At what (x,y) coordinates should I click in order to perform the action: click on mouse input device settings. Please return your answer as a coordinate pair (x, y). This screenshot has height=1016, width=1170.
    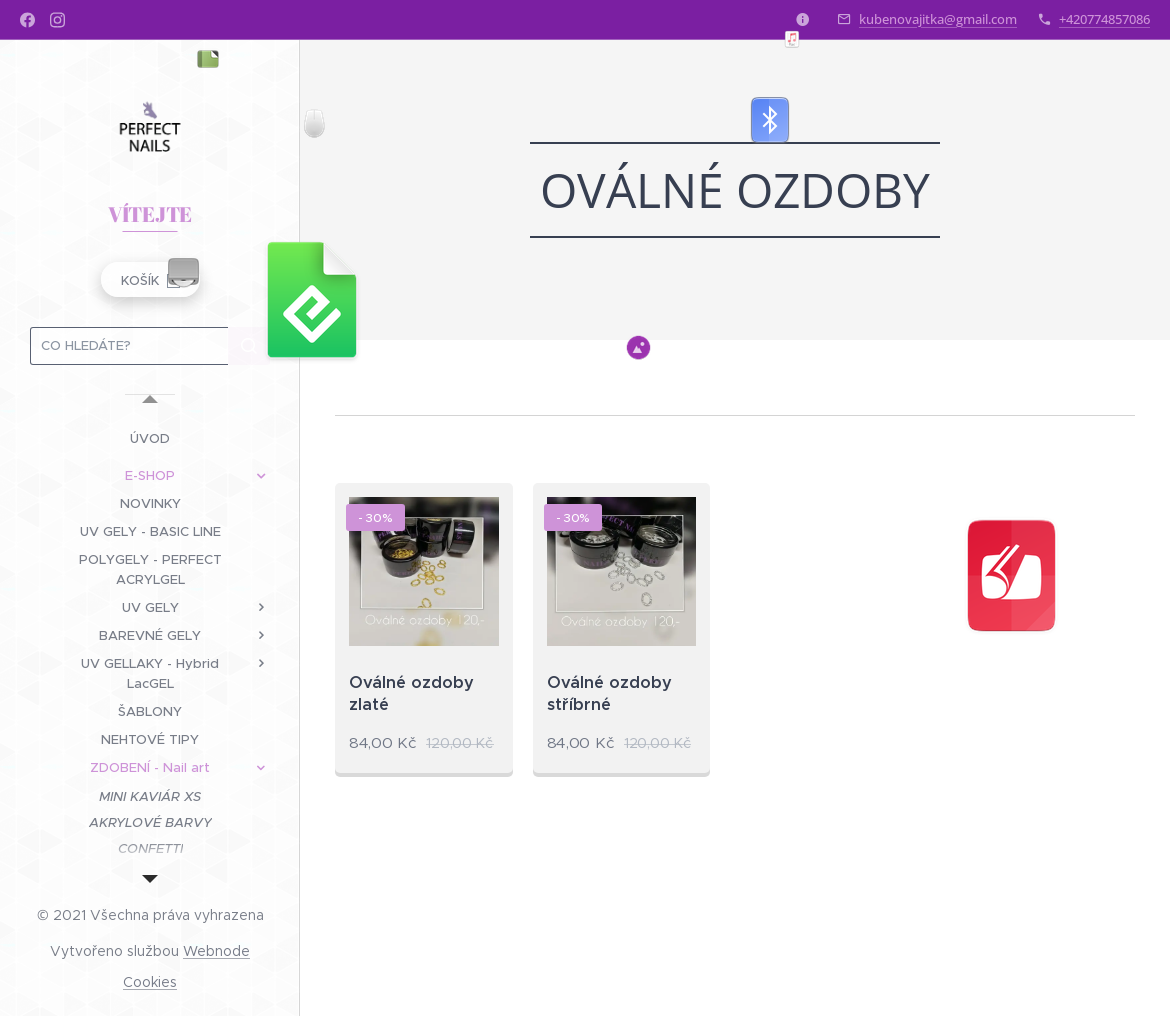
    Looking at the image, I should click on (314, 123).